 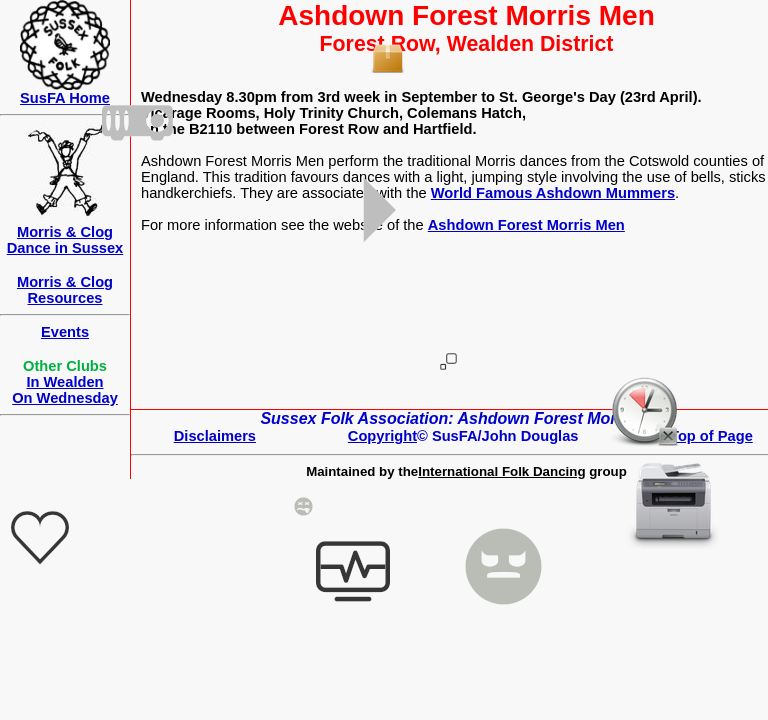 What do you see at coordinates (646, 410) in the screenshot?
I see `indicates a missed appointment or scheduled event` at bounding box center [646, 410].